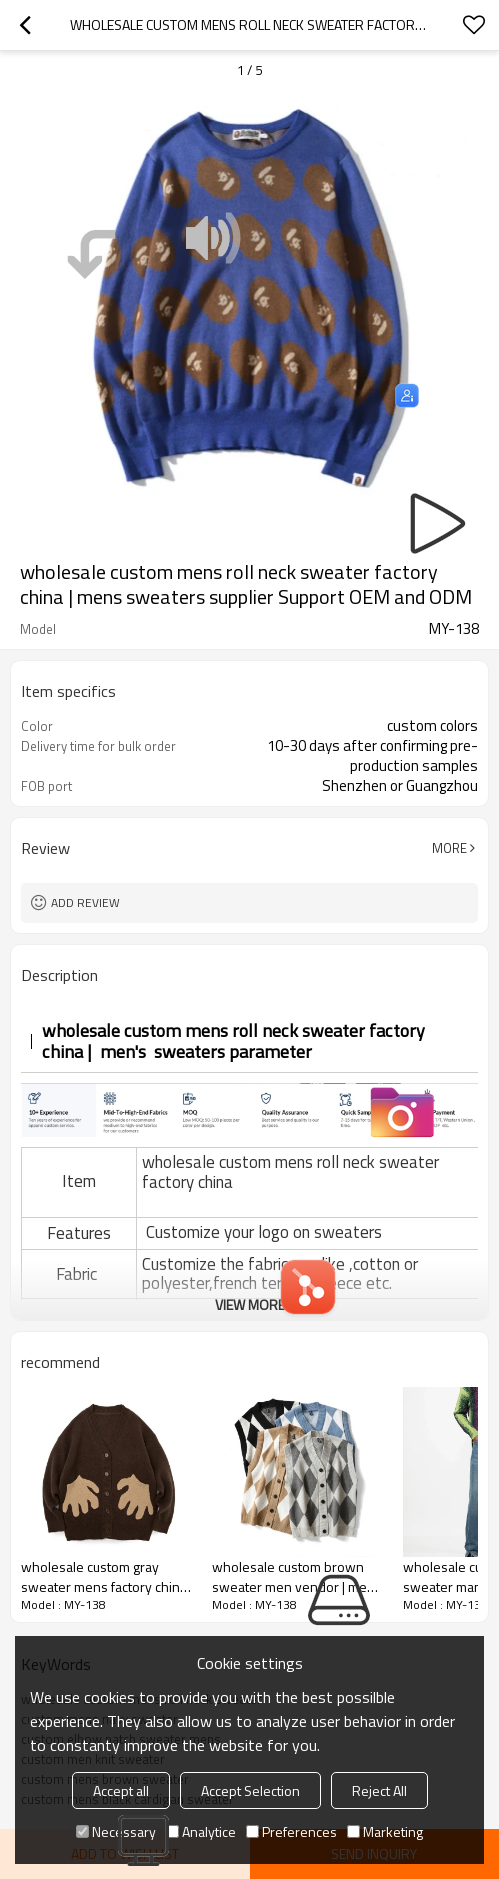 This screenshot has width=499, height=1879. Describe the element at coordinates (93, 251) in the screenshot. I see `rotate object counterclockwise` at that location.